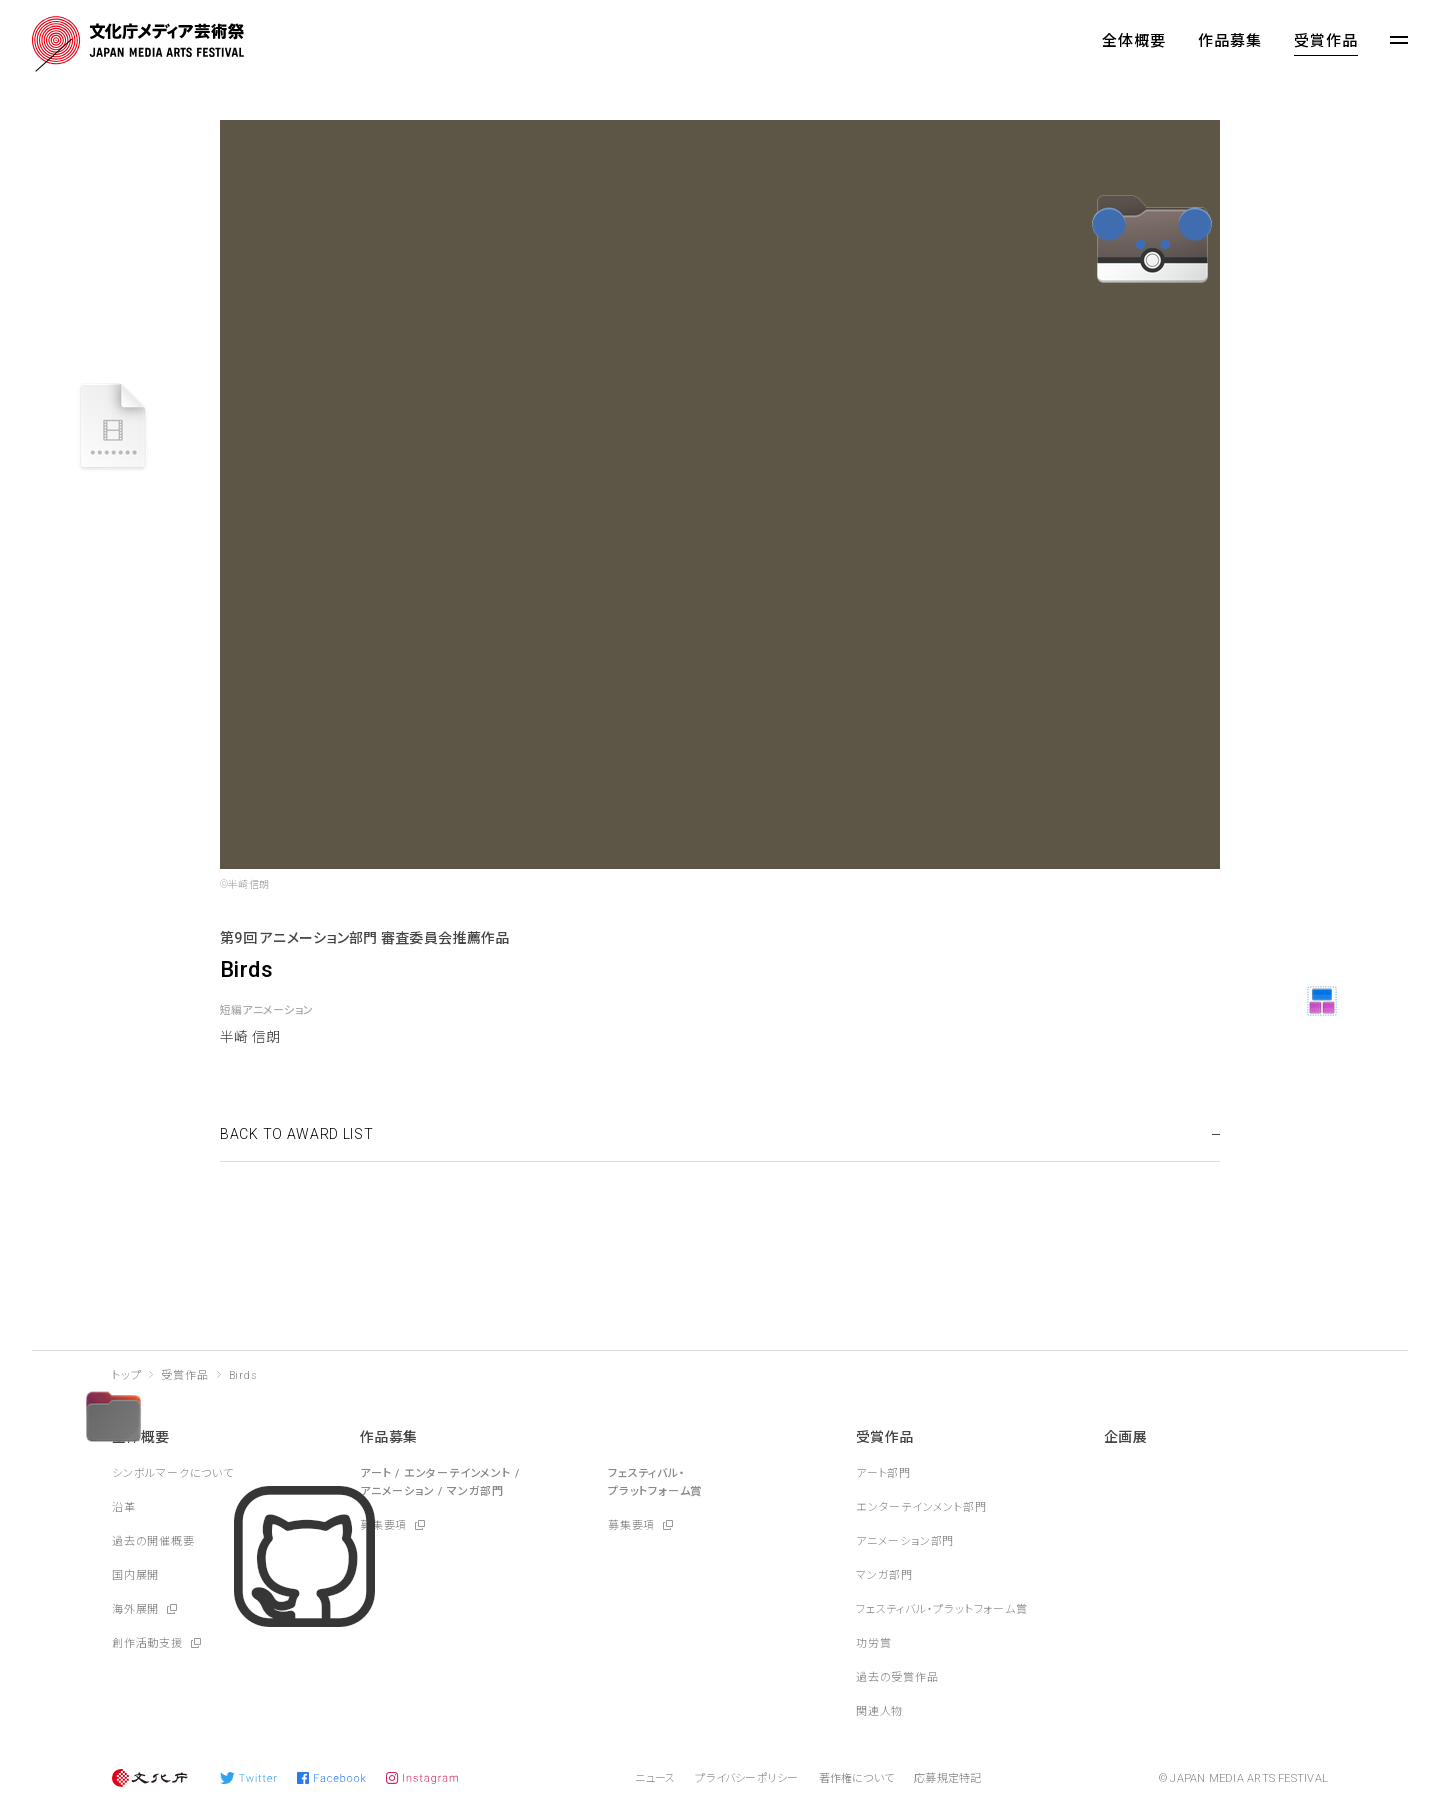  I want to click on a subtitle file (.srt) for video content, so click(113, 427).